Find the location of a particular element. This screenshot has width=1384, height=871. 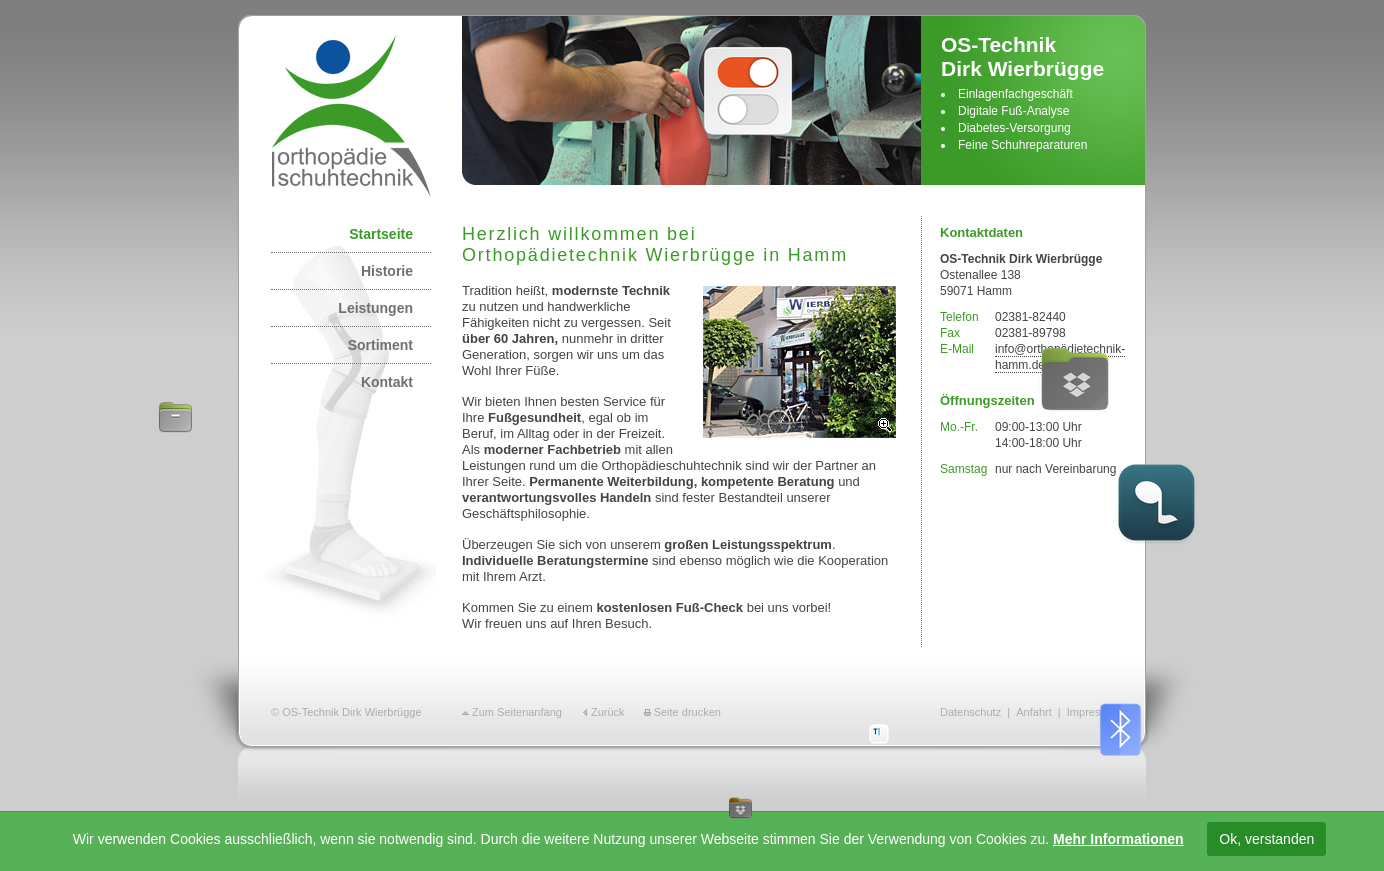

open text editor application is located at coordinates (879, 734).